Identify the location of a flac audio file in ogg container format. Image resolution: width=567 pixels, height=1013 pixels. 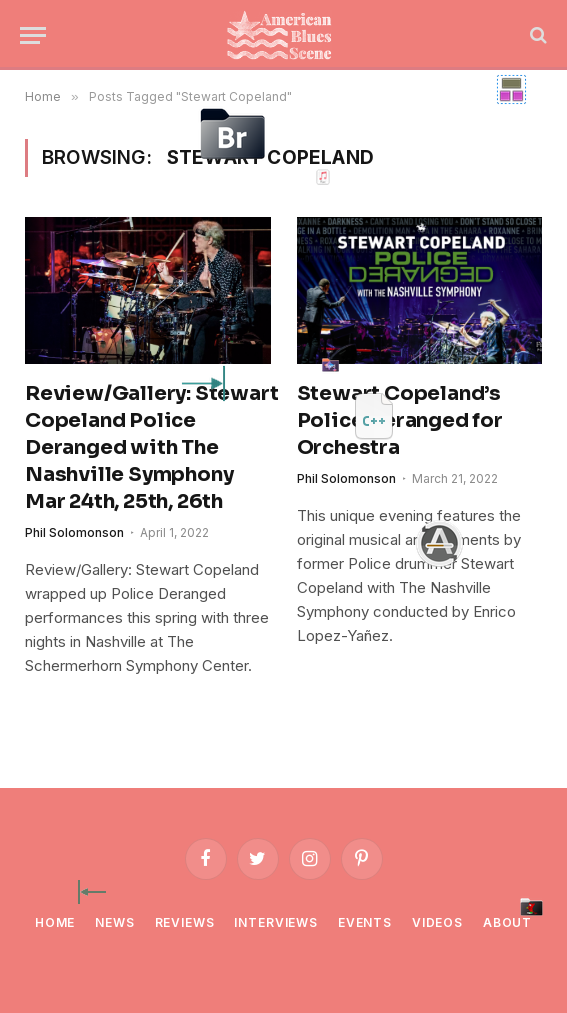
(323, 177).